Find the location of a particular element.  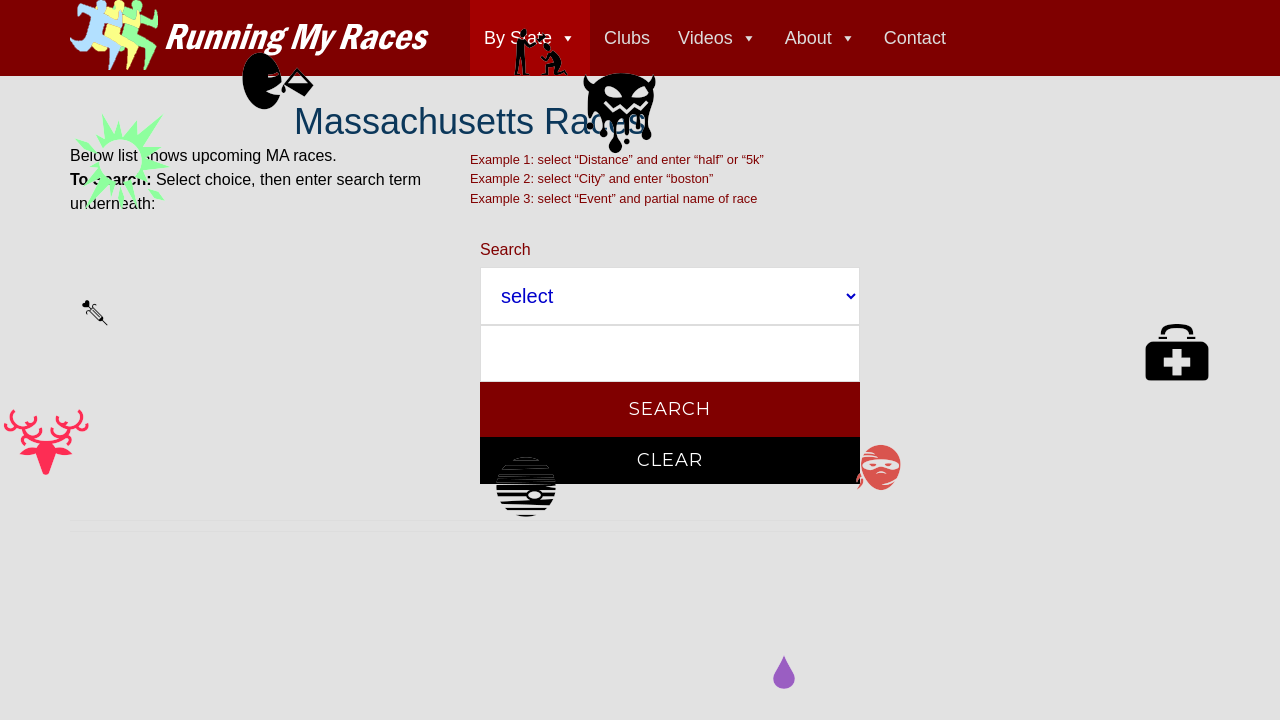

indicates a coronation or crowning ceremony event is located at coordinates (541, 52).